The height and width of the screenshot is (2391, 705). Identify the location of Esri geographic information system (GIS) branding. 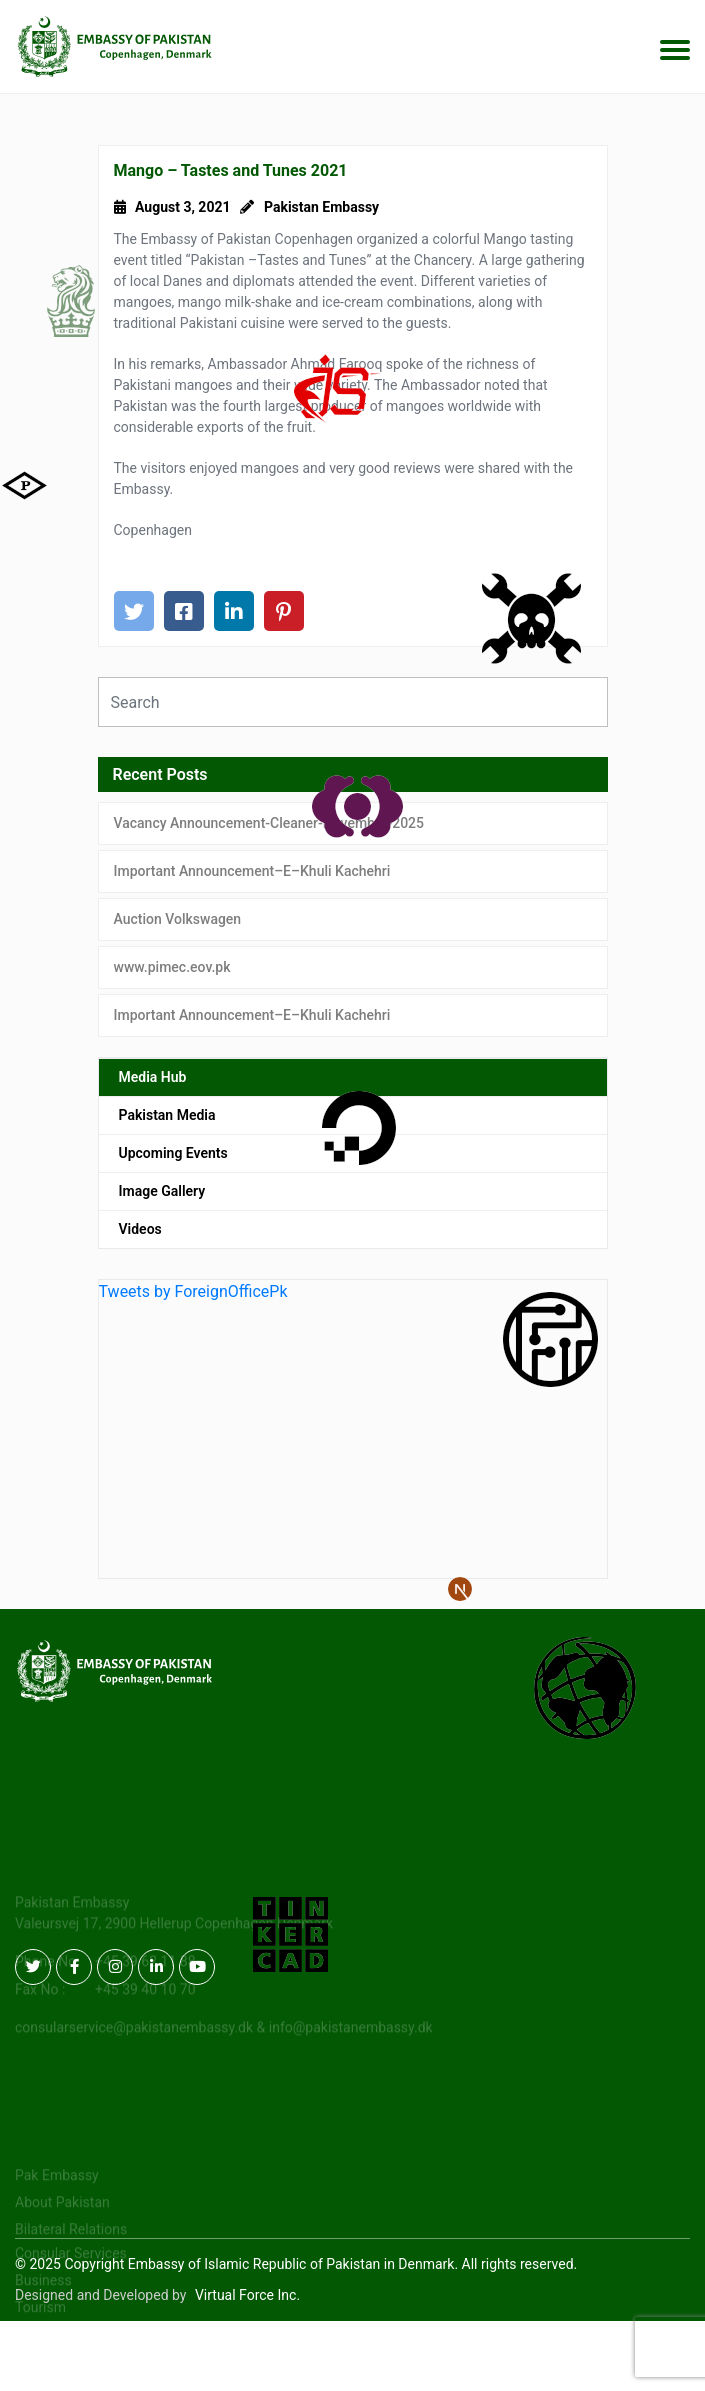
(585, 1688).